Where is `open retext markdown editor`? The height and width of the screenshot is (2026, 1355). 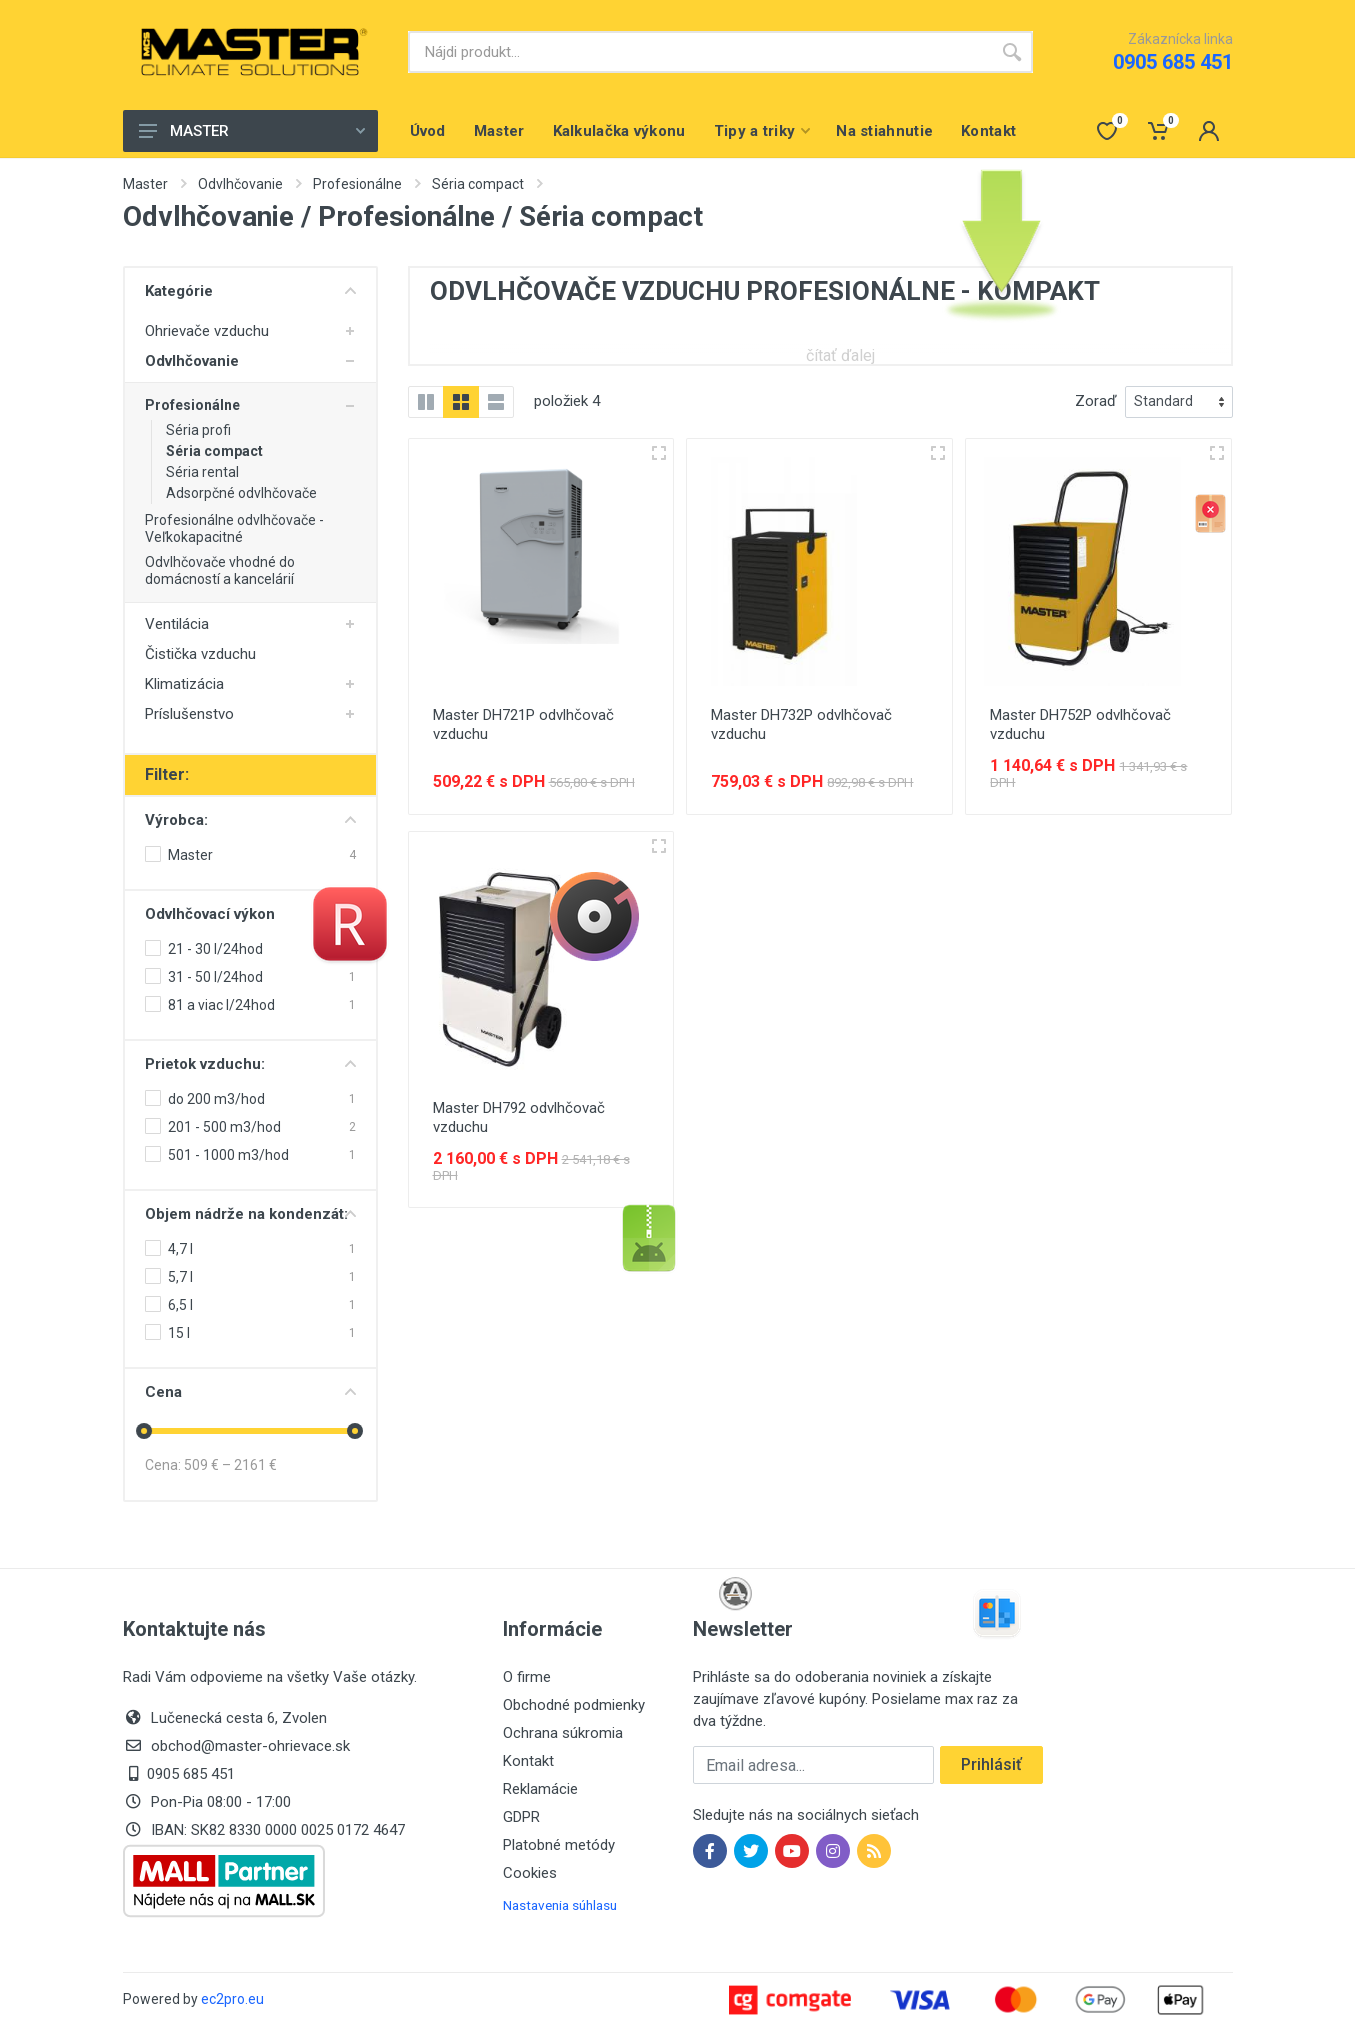
open retext markdown editor is located at coordinates (350, 924).